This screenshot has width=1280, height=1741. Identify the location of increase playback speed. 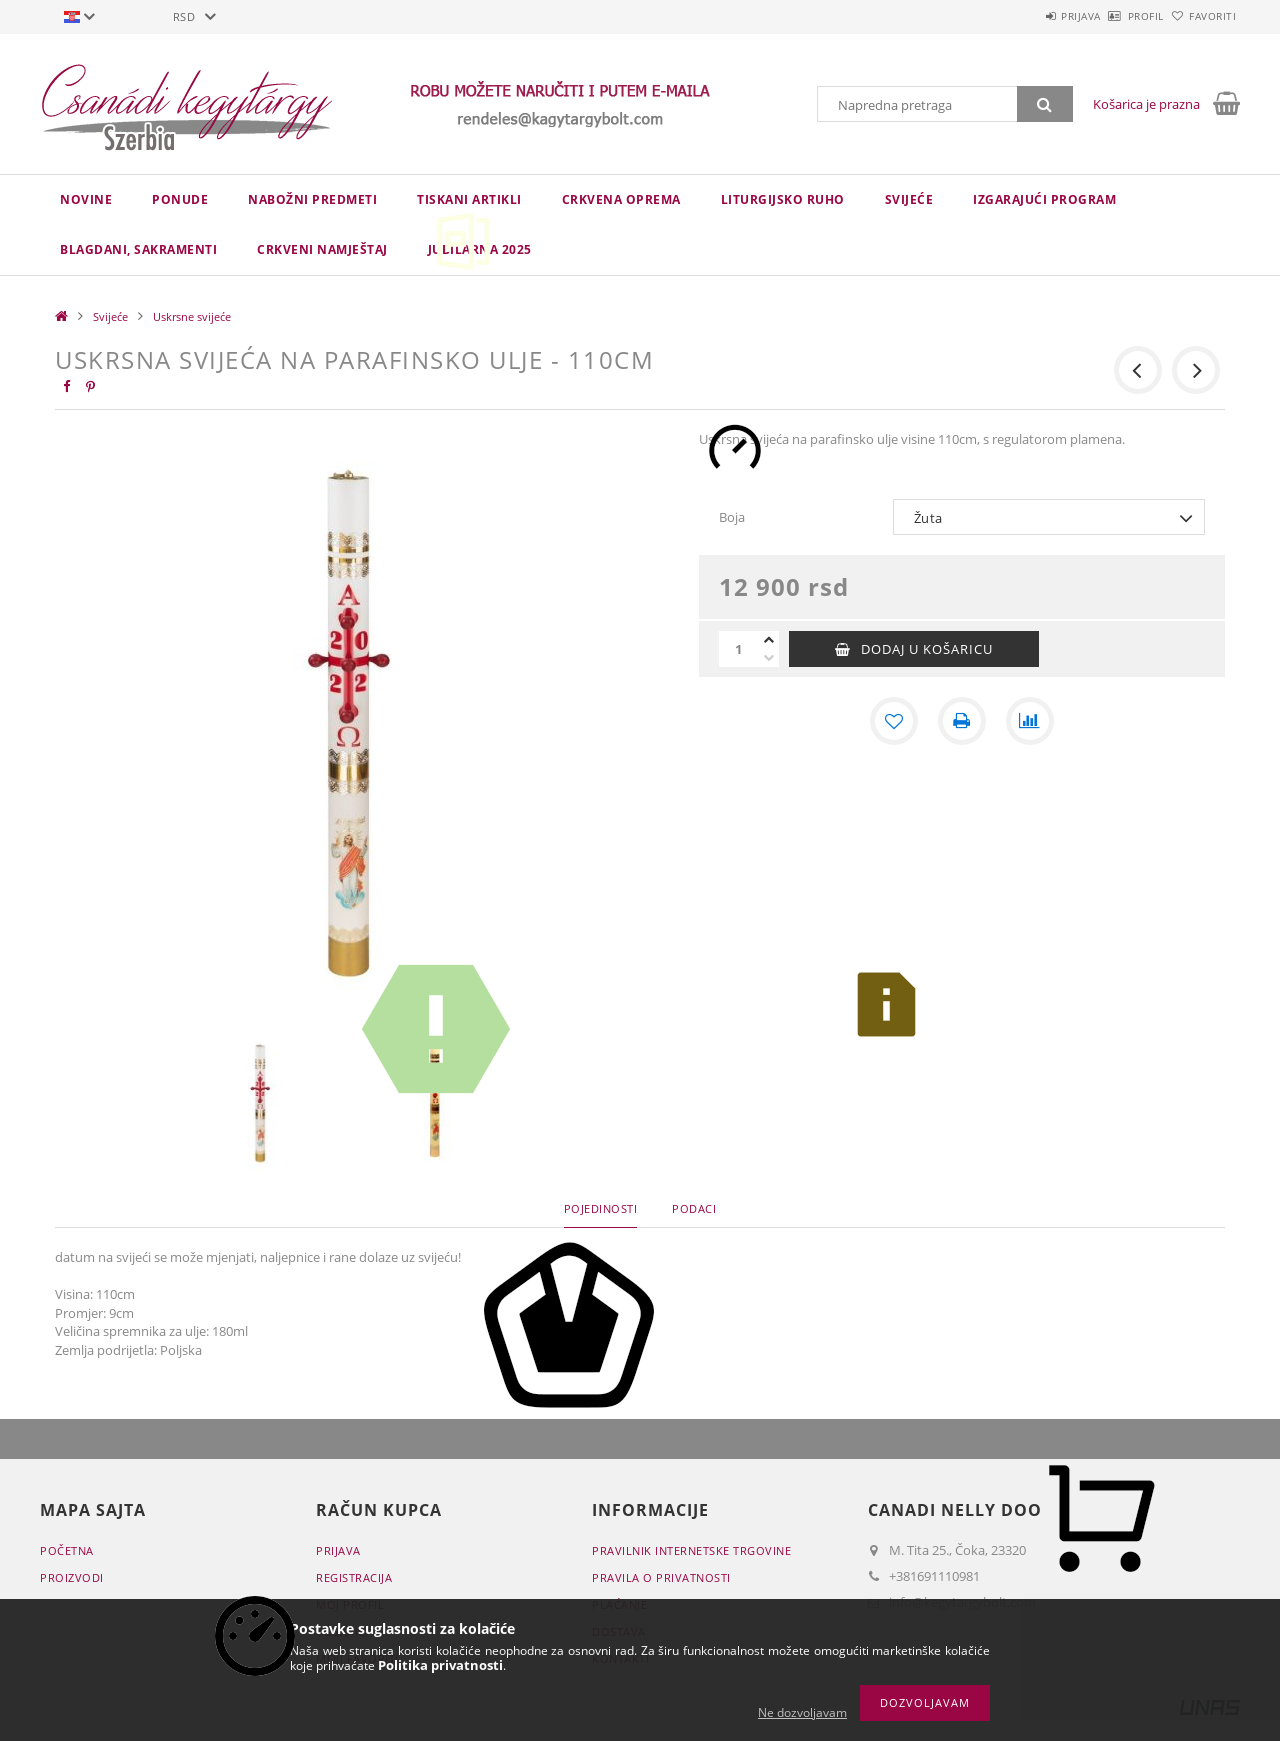
(735, 448).